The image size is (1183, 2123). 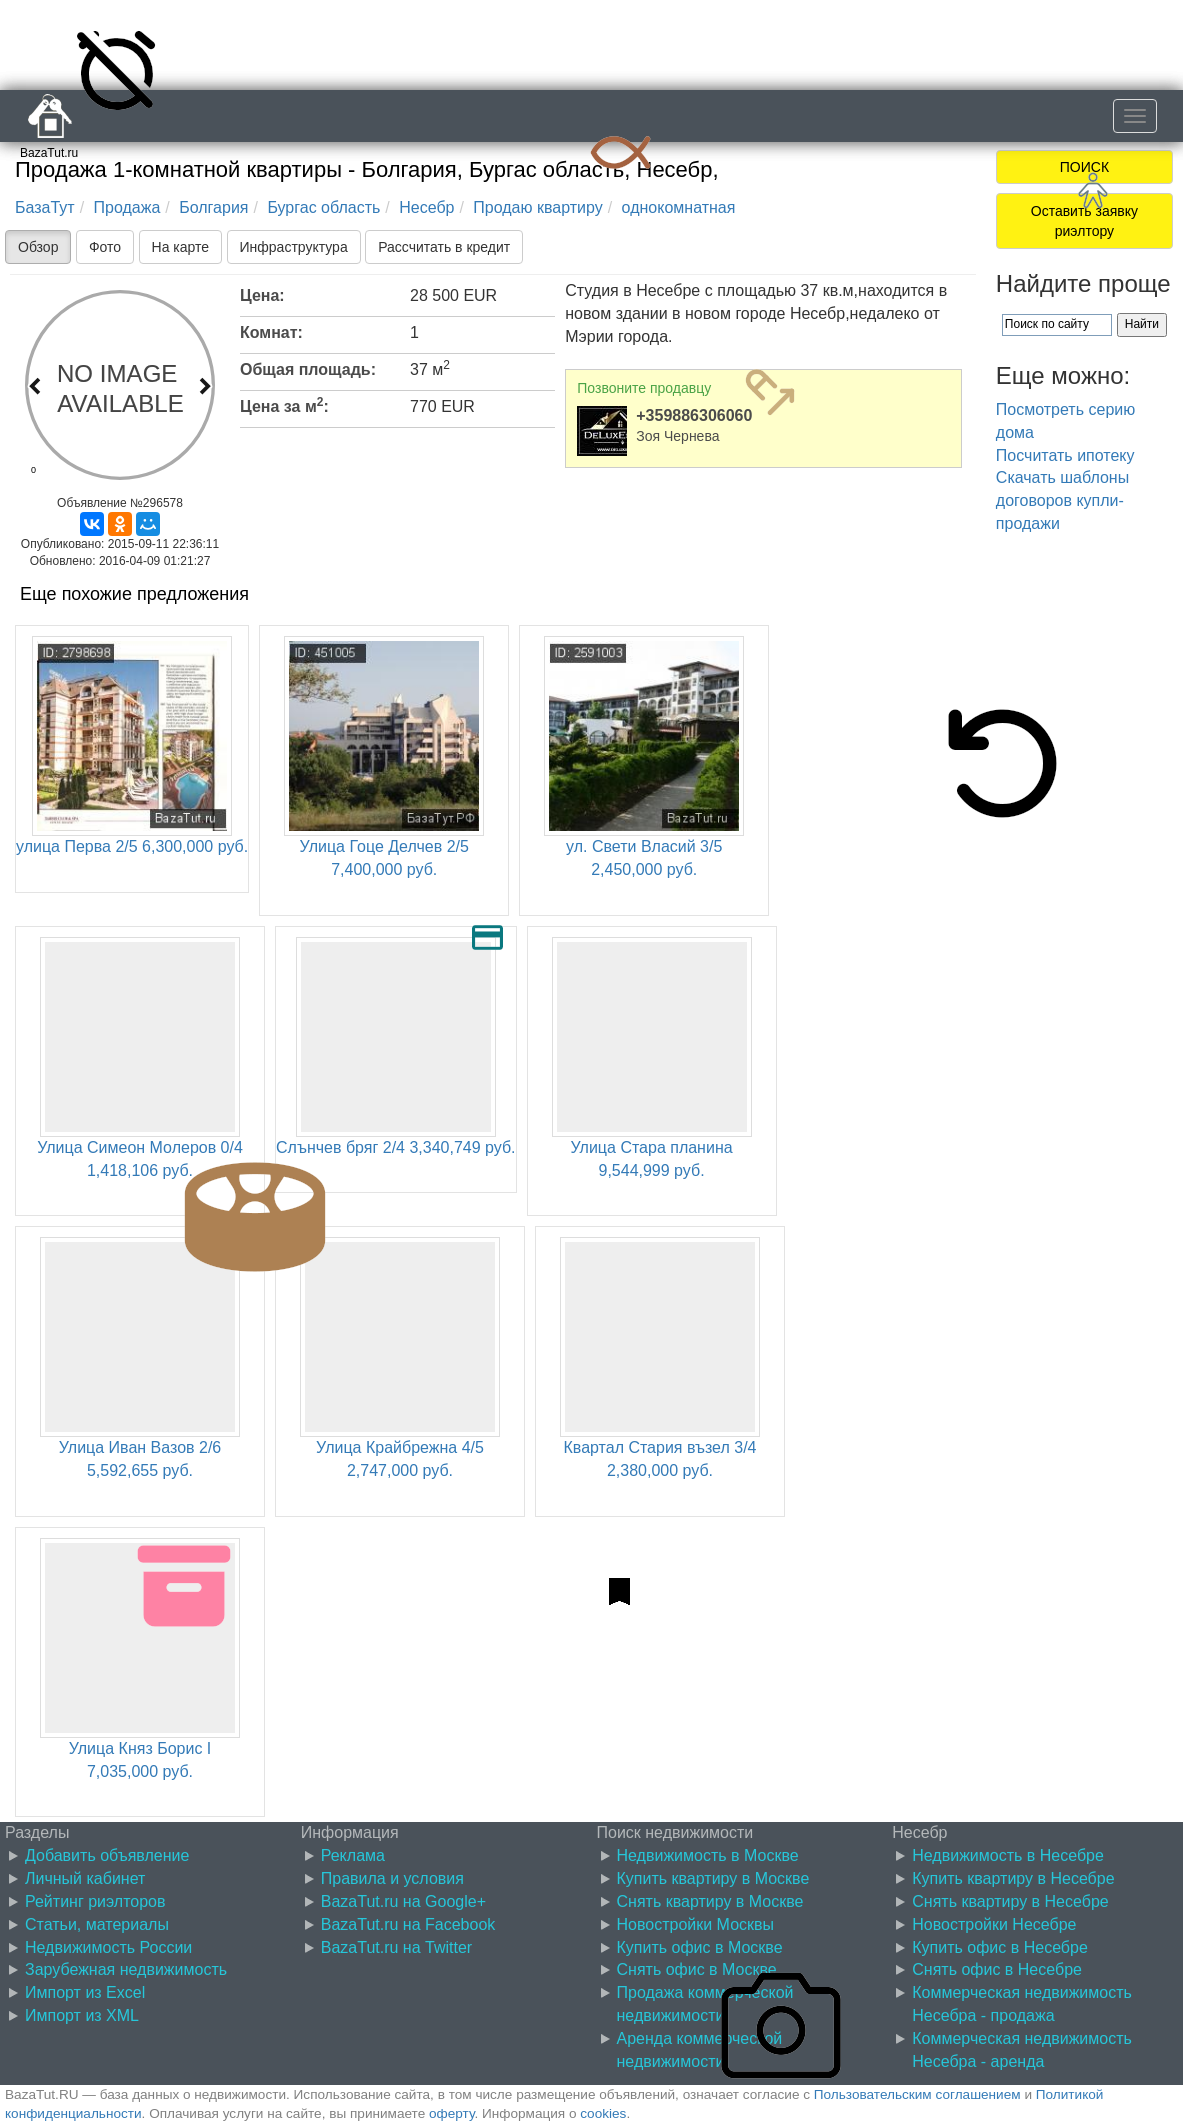 I want to click on indicates christian or faith-based content, so click(x=620, y=152).